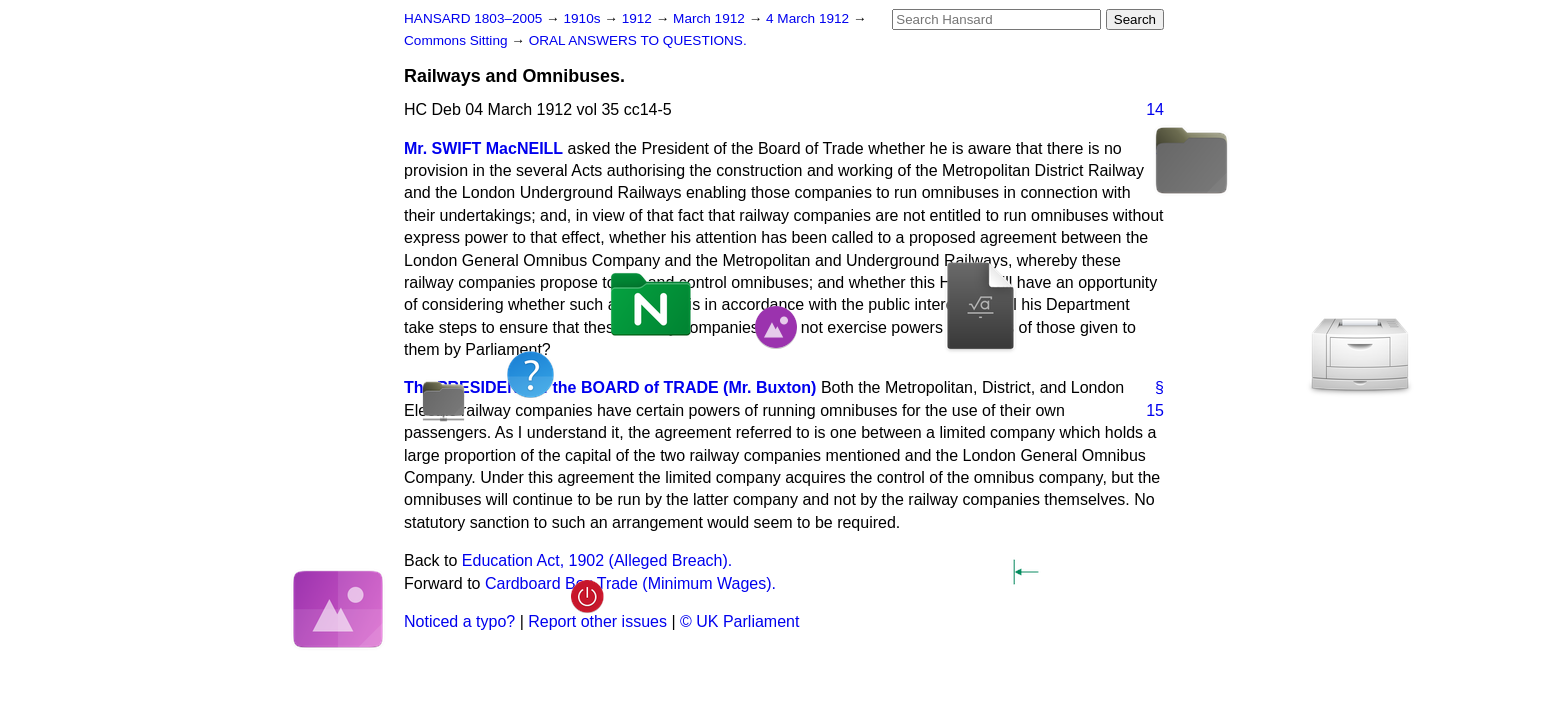 This screenshot has width=1568, height=720. What do you see at coordinates (443, 400) in the screenshot?
I see `access a remote or network folder` at bounding box center [443, 400].